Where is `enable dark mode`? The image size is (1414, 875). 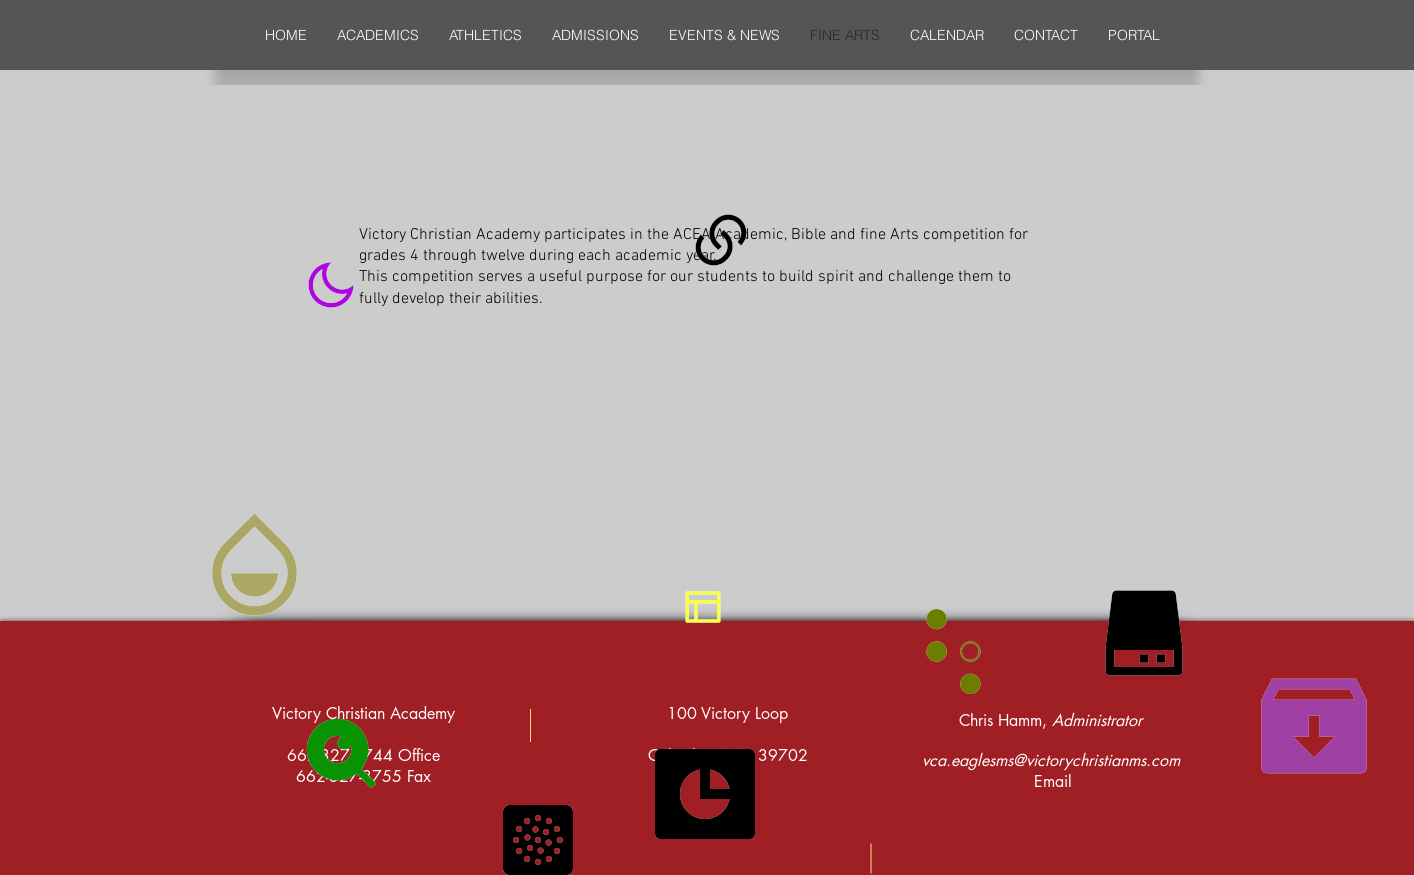
enable dark mode is located at coordinates (331, 285).